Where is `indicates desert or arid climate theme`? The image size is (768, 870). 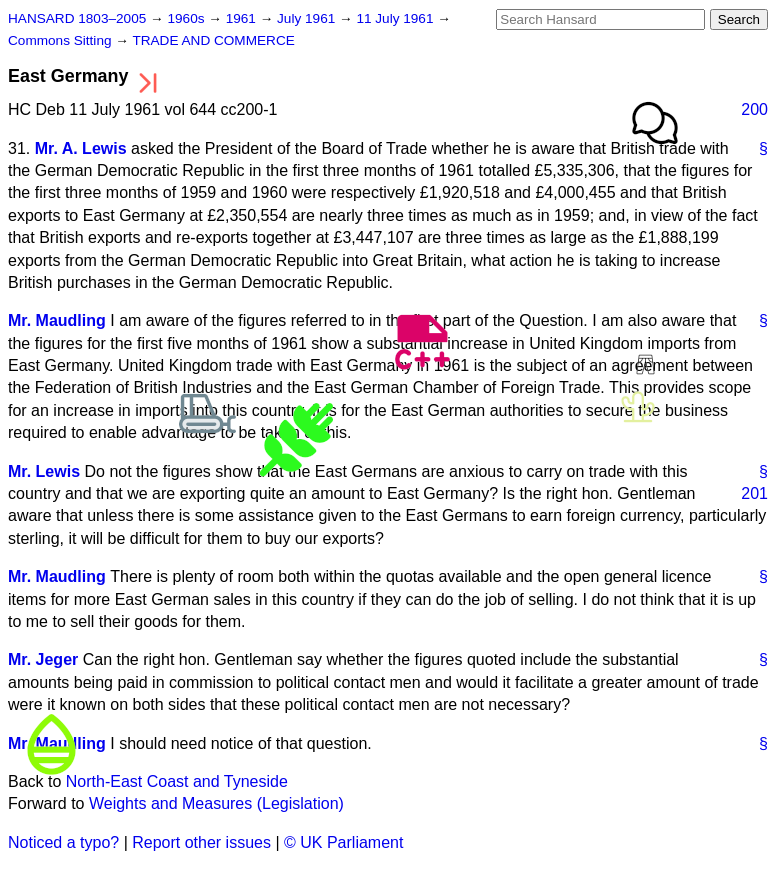
indicates desert or arid climate theme is located at coordinates (638, 408).